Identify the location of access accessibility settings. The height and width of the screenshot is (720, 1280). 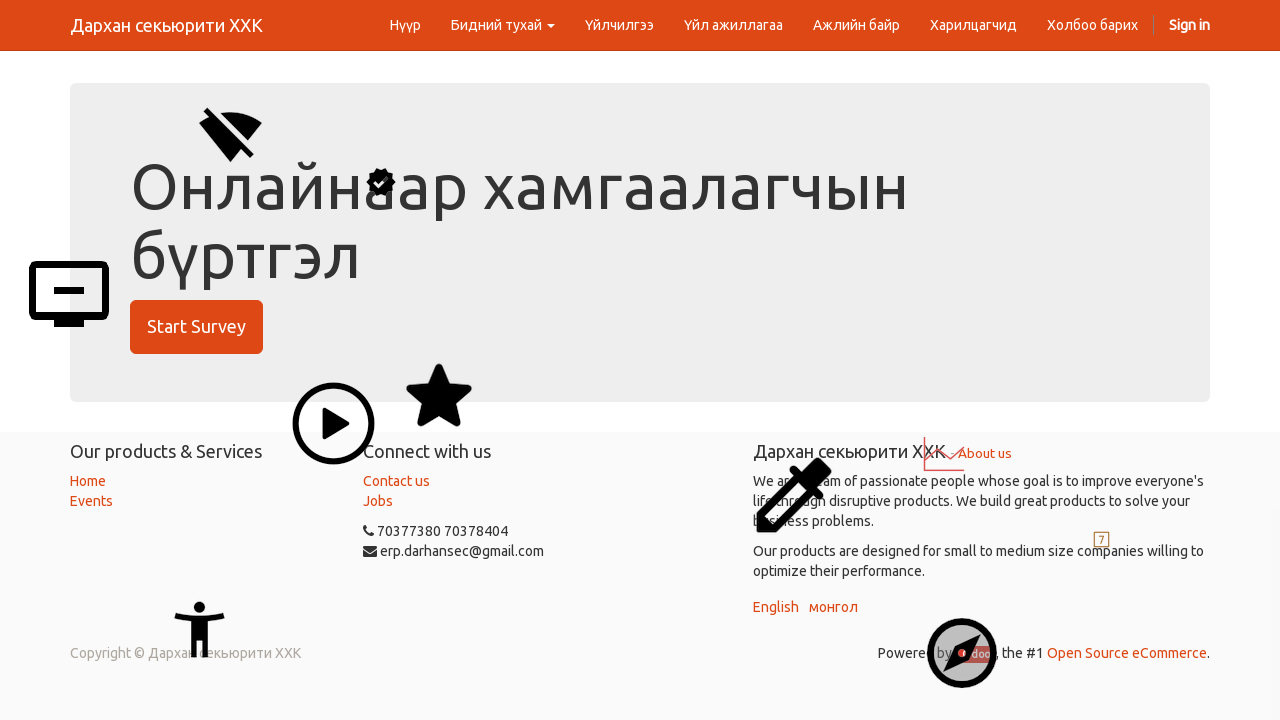
(199, 629).